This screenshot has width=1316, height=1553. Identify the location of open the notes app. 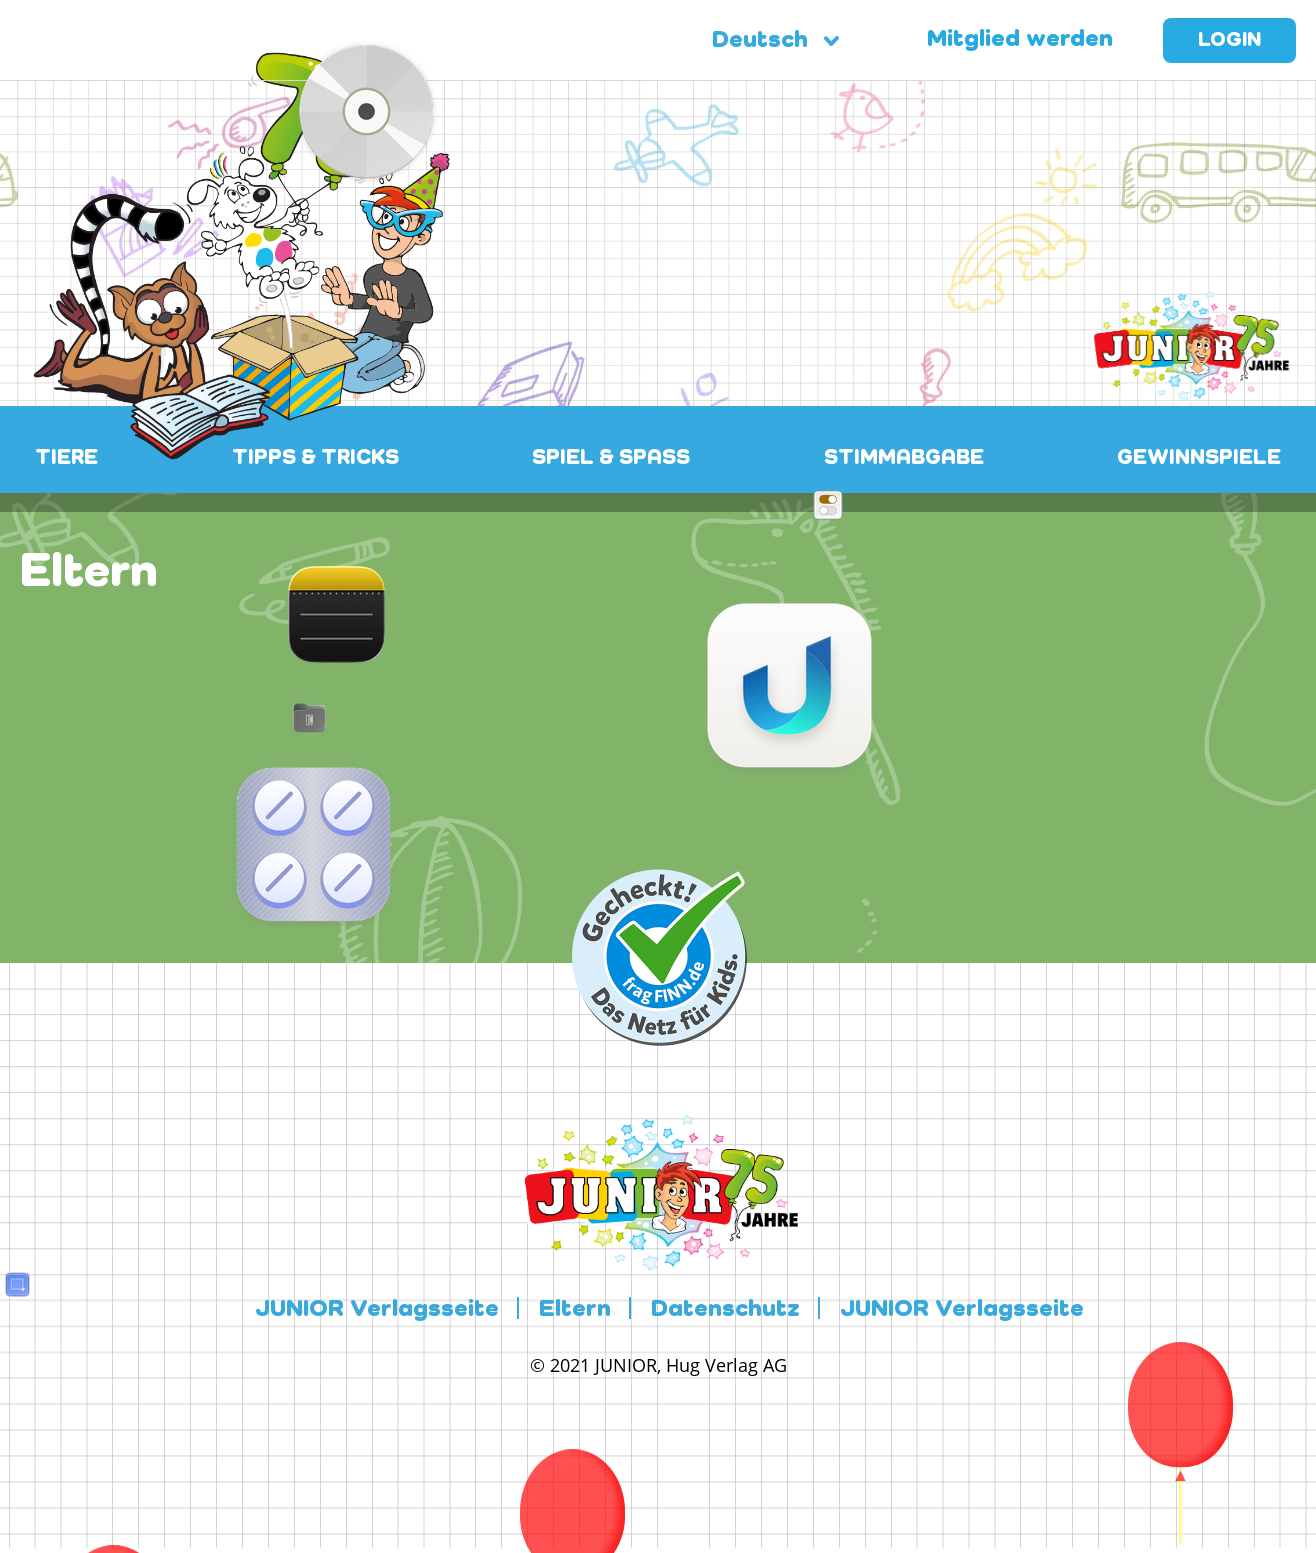
(336, 614).